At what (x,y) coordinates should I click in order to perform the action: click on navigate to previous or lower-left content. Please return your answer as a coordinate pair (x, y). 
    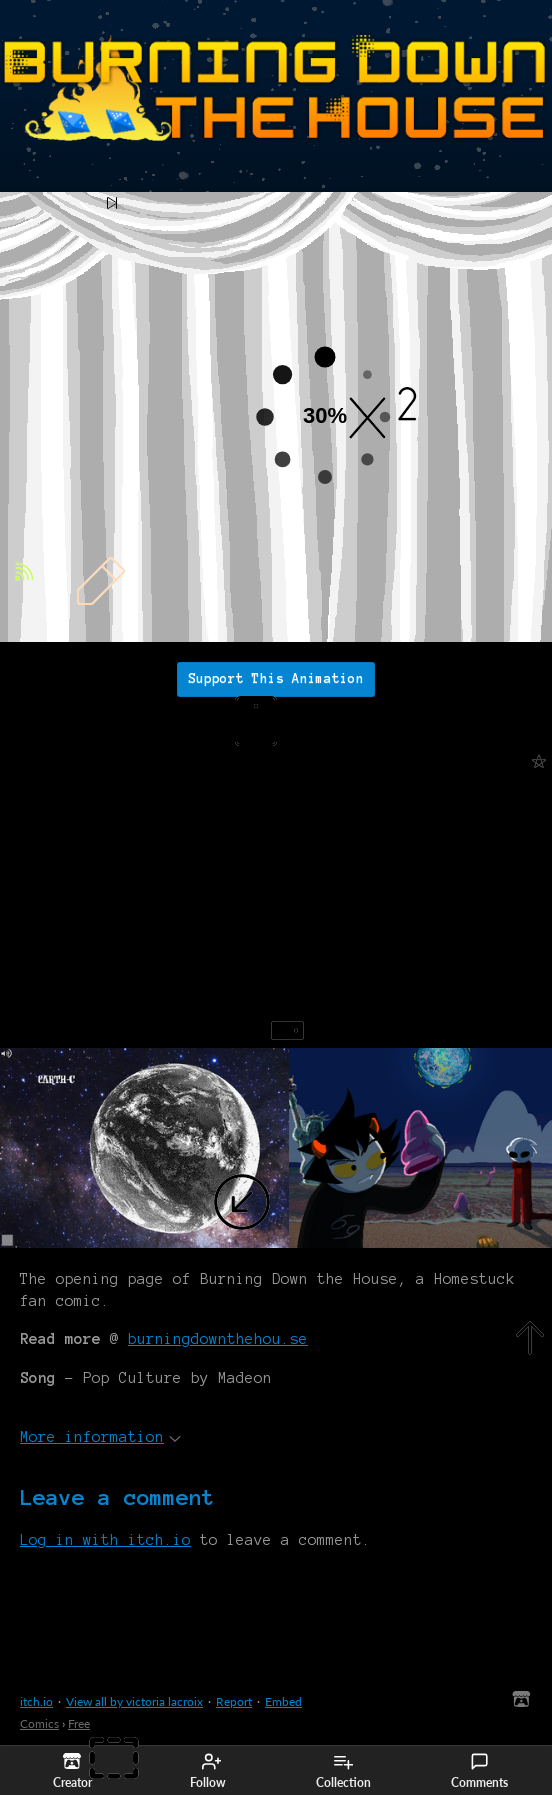
    Looking at the image, I should click on (242, 1202).